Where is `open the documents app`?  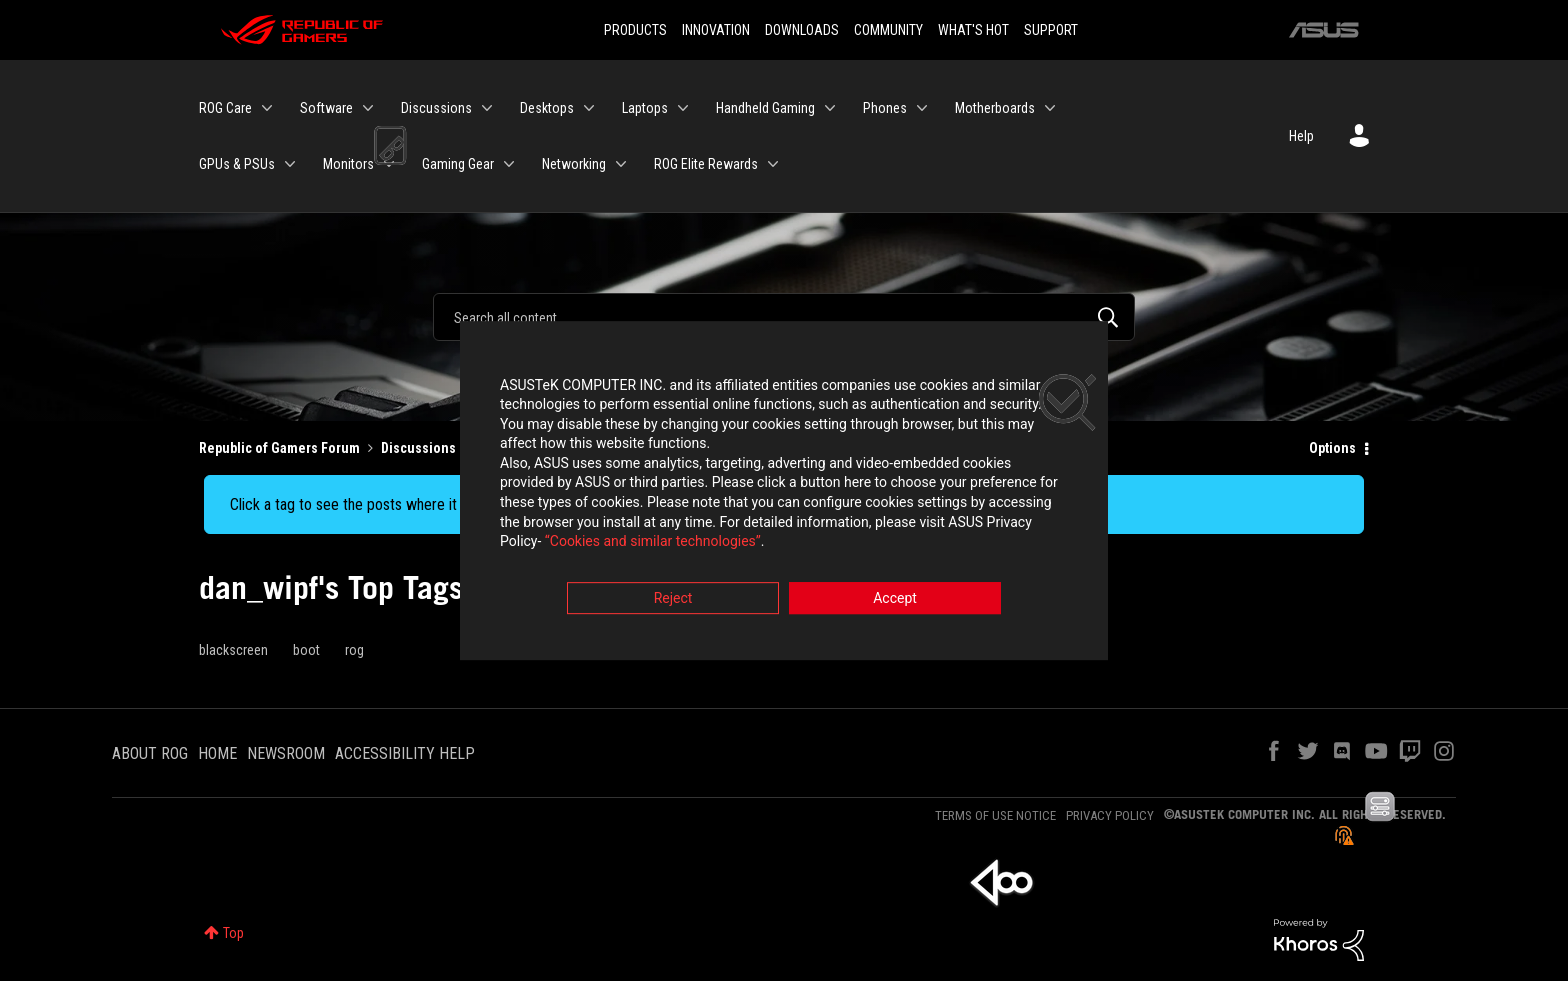 open the documents app is located at coordinates (391, 145).